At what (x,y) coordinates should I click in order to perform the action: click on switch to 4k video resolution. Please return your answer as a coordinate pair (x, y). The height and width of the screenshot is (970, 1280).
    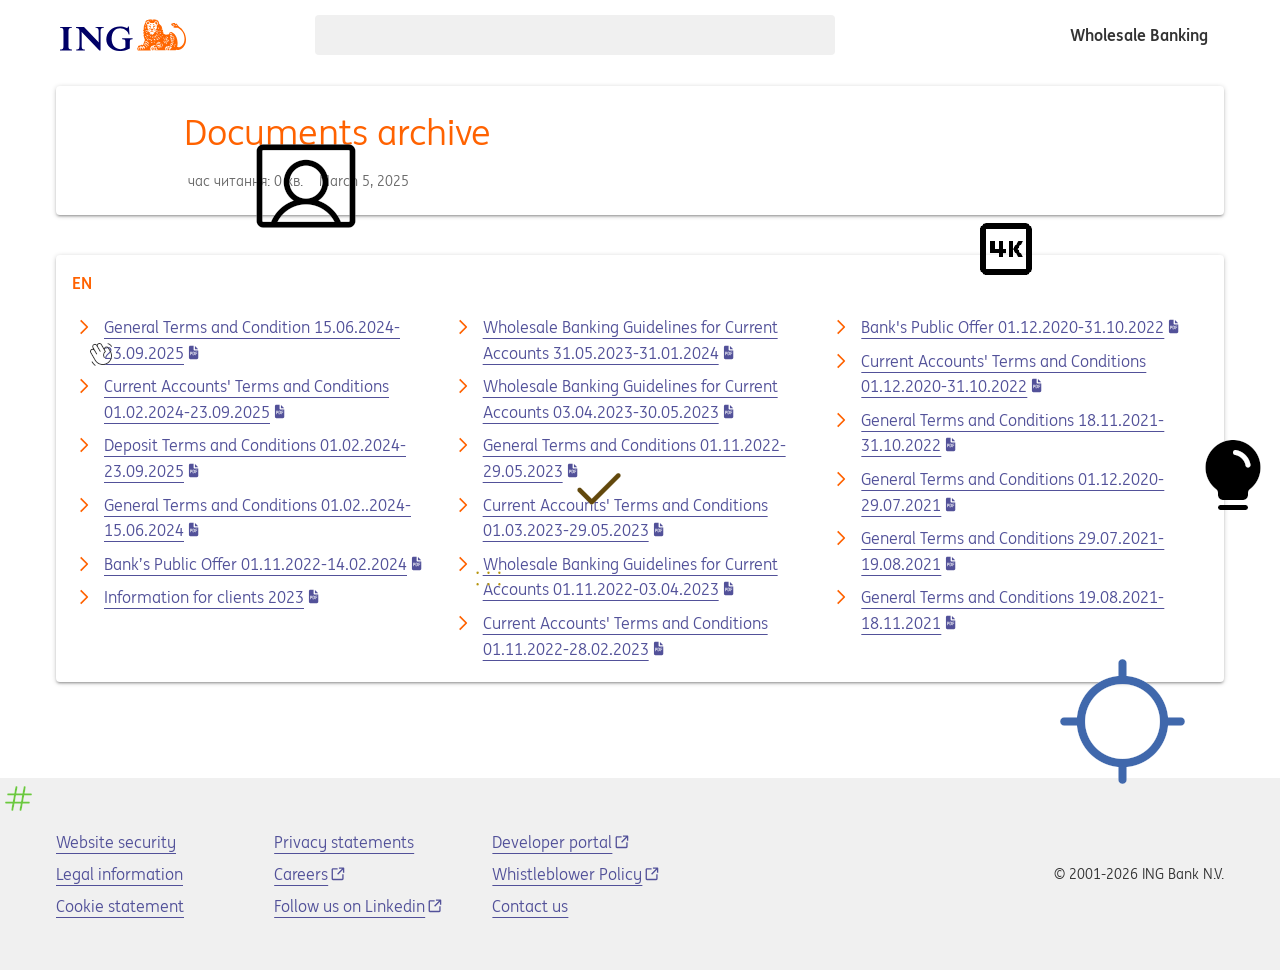
    Looking at the image, I should click on (1006, 249).